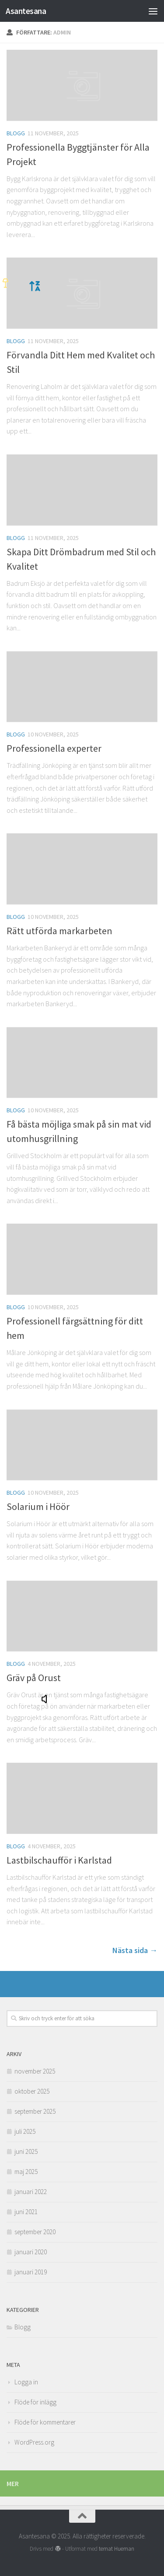 The height and width of the screenshot is (2576, 164). What do you see at coordinates (47, 1699) in the screenshot?
I see `adjust audio volume settings` at bounding box center [47, 1699].